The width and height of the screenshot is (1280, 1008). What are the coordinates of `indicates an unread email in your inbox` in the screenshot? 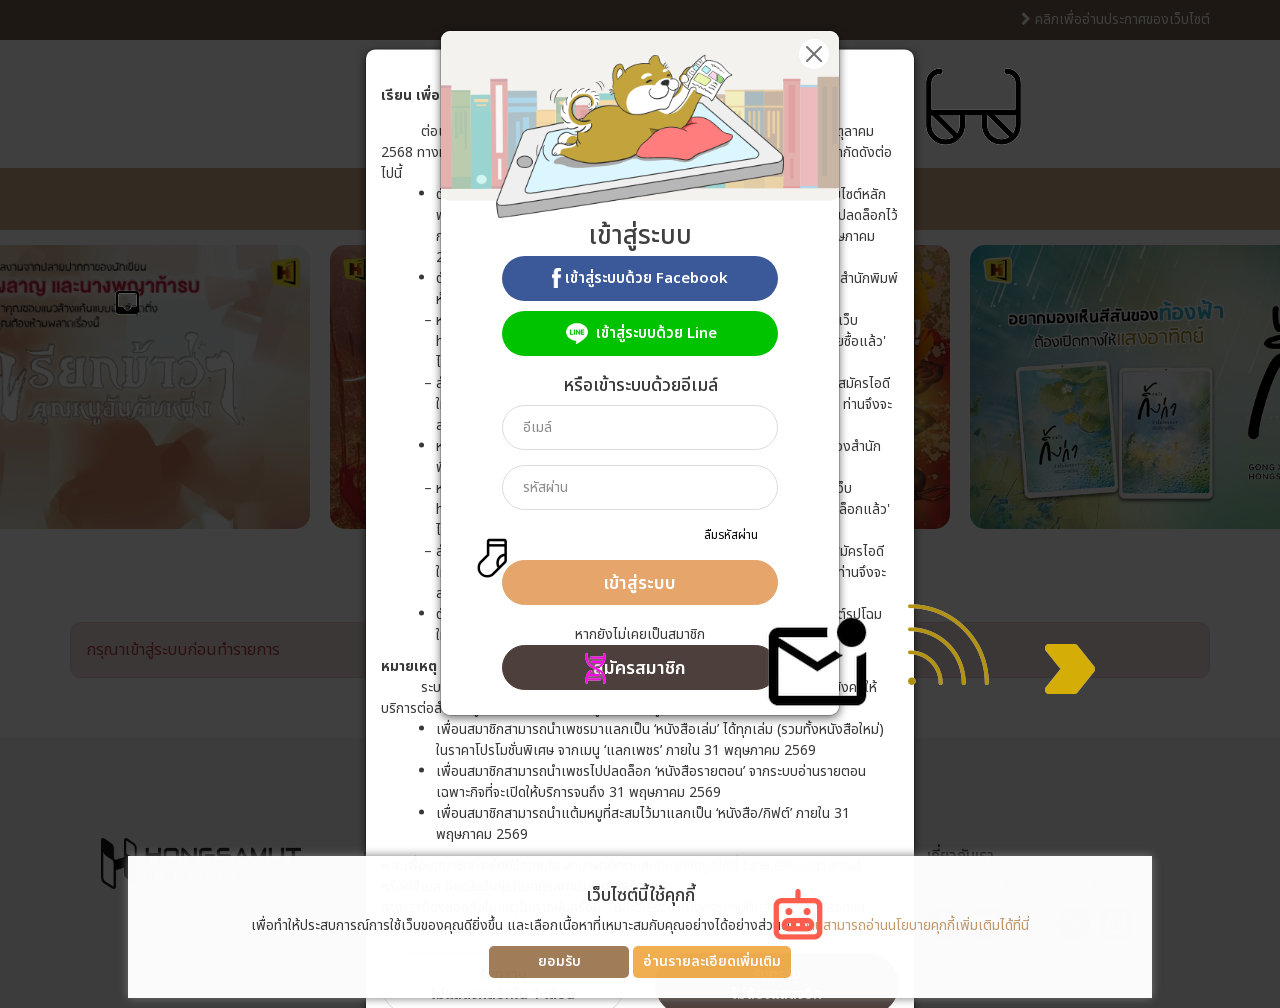 It's located at (817, 666).